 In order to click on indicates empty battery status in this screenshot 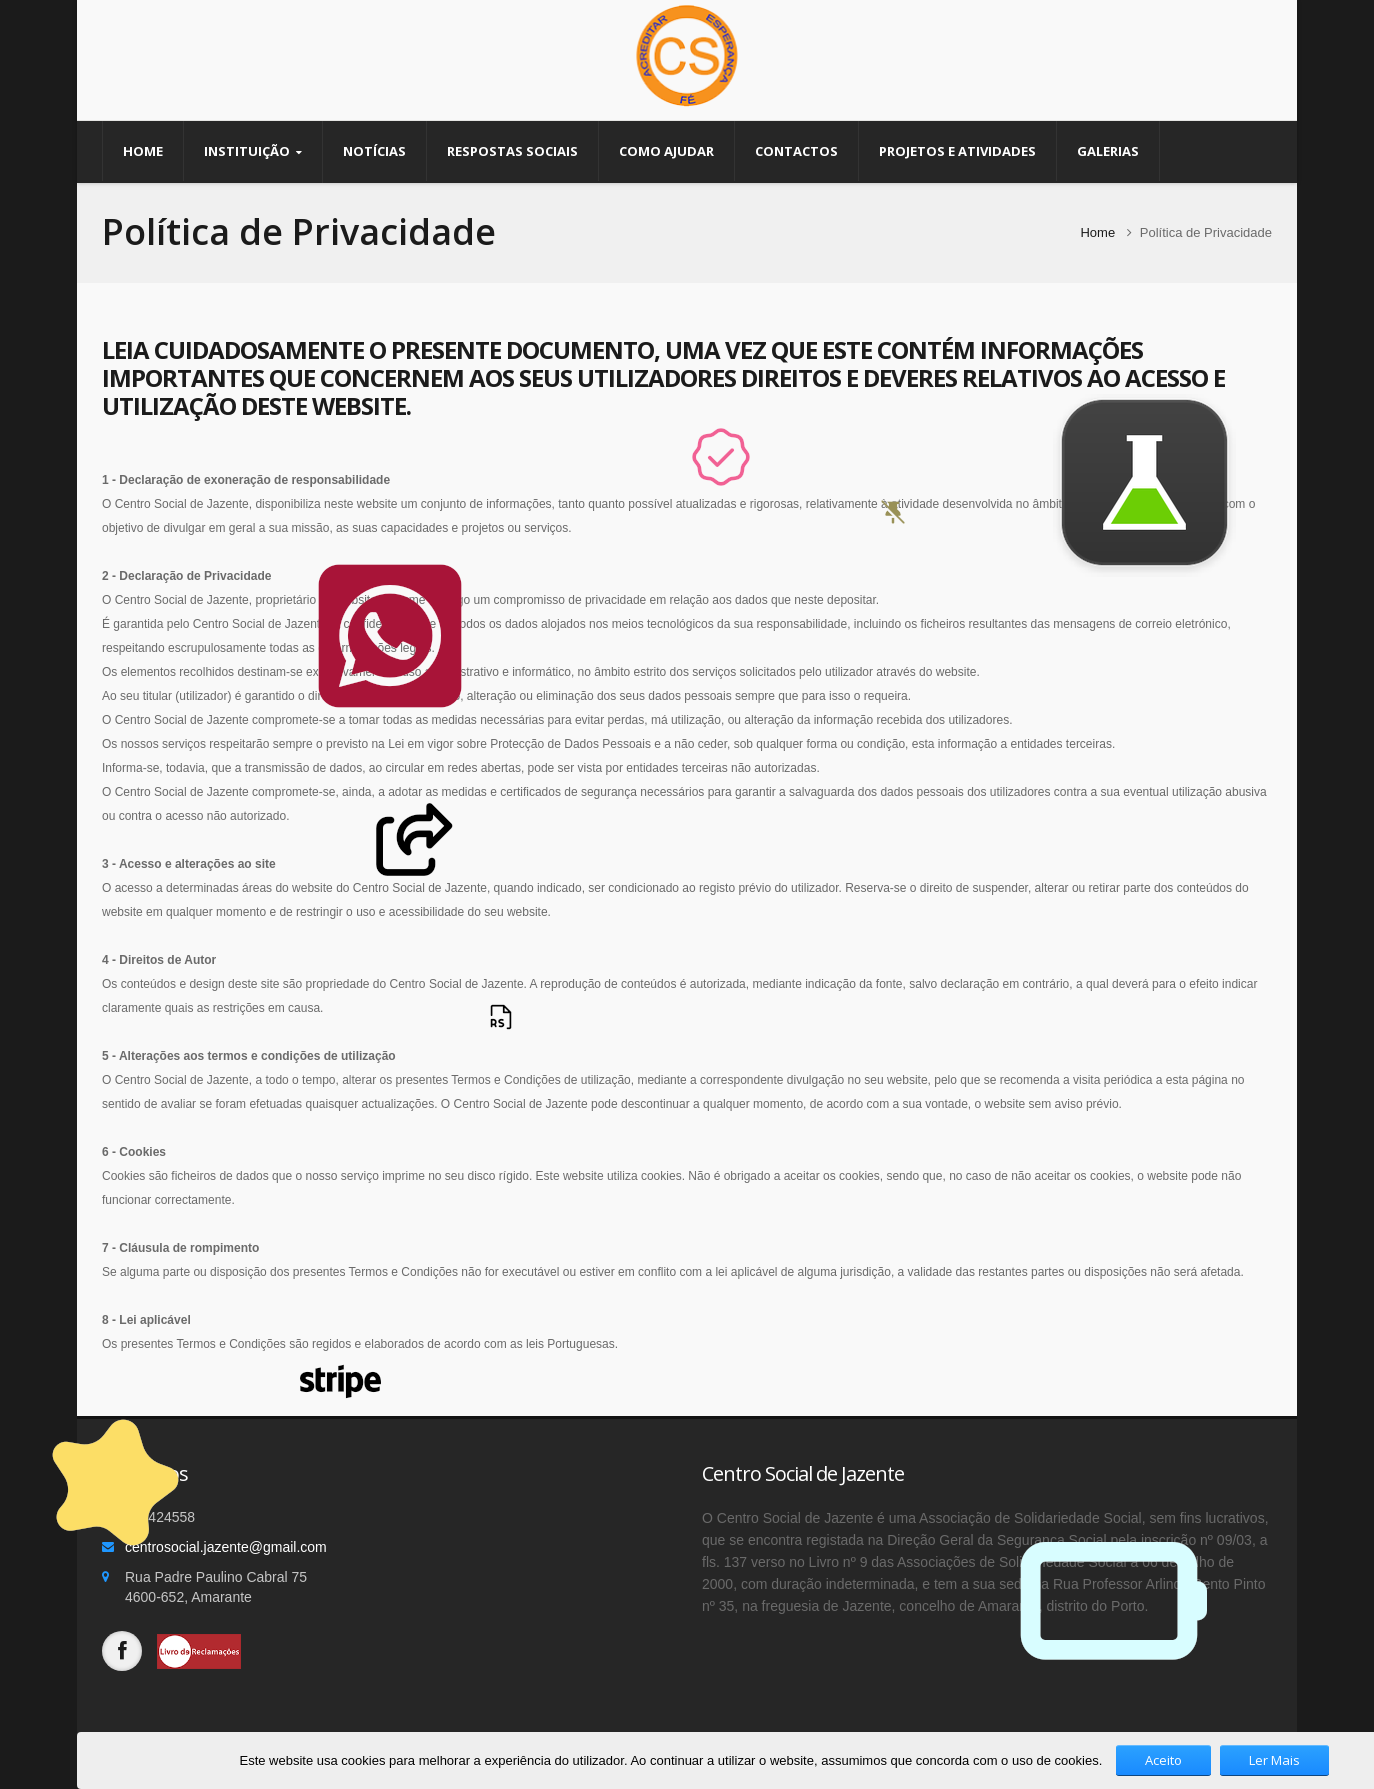, I will do `click(1109, 1591)`.